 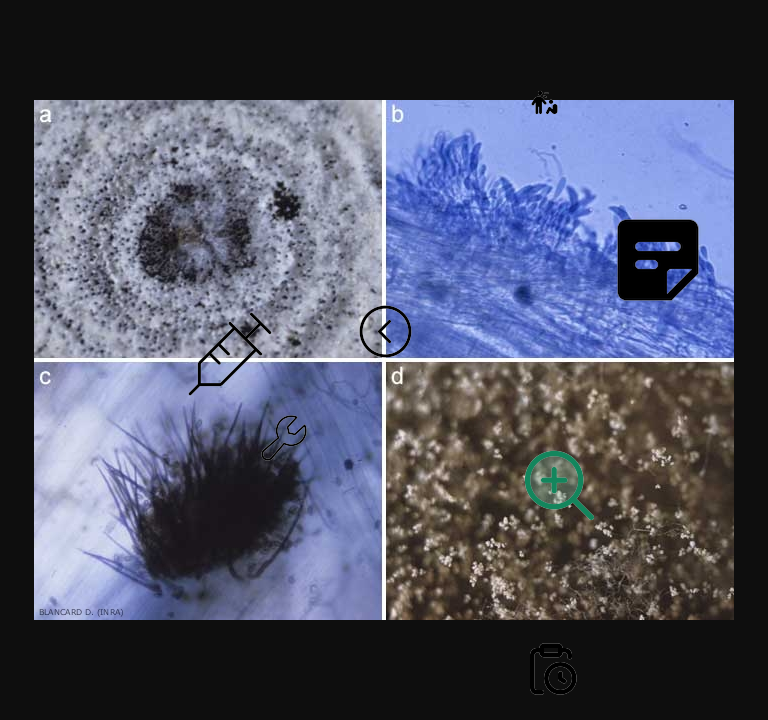 I want to click on create a new note, so click(x=658, y=260).